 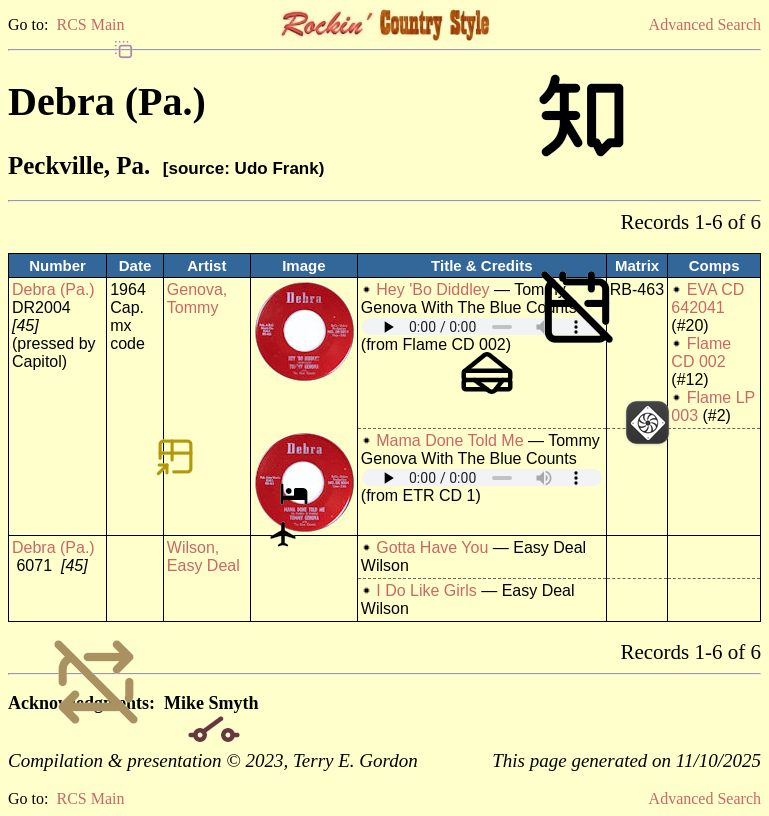 I want to click on access food or restaurant options, so click(x=487, y=373).